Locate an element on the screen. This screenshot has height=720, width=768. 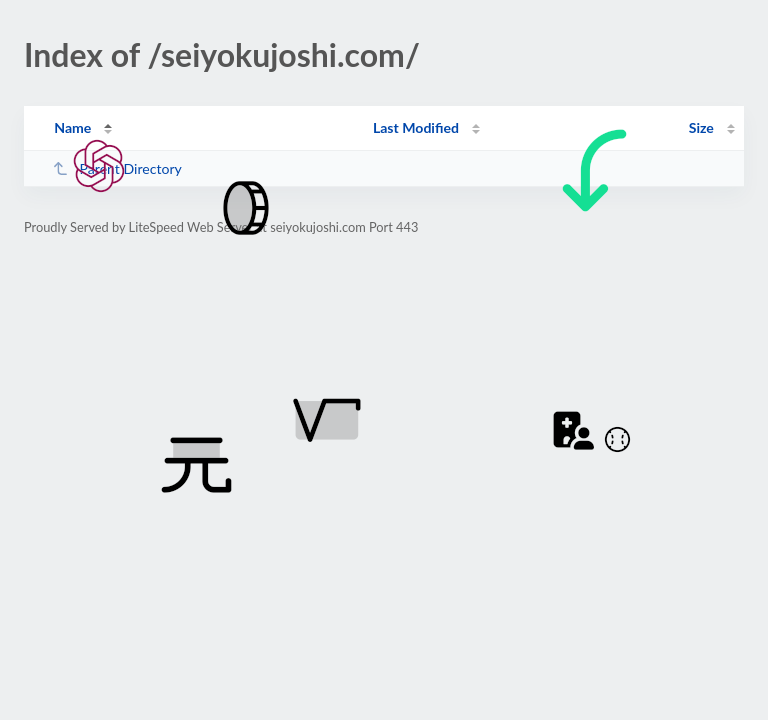
view account balance or credits is located at coordinates (246, 208).